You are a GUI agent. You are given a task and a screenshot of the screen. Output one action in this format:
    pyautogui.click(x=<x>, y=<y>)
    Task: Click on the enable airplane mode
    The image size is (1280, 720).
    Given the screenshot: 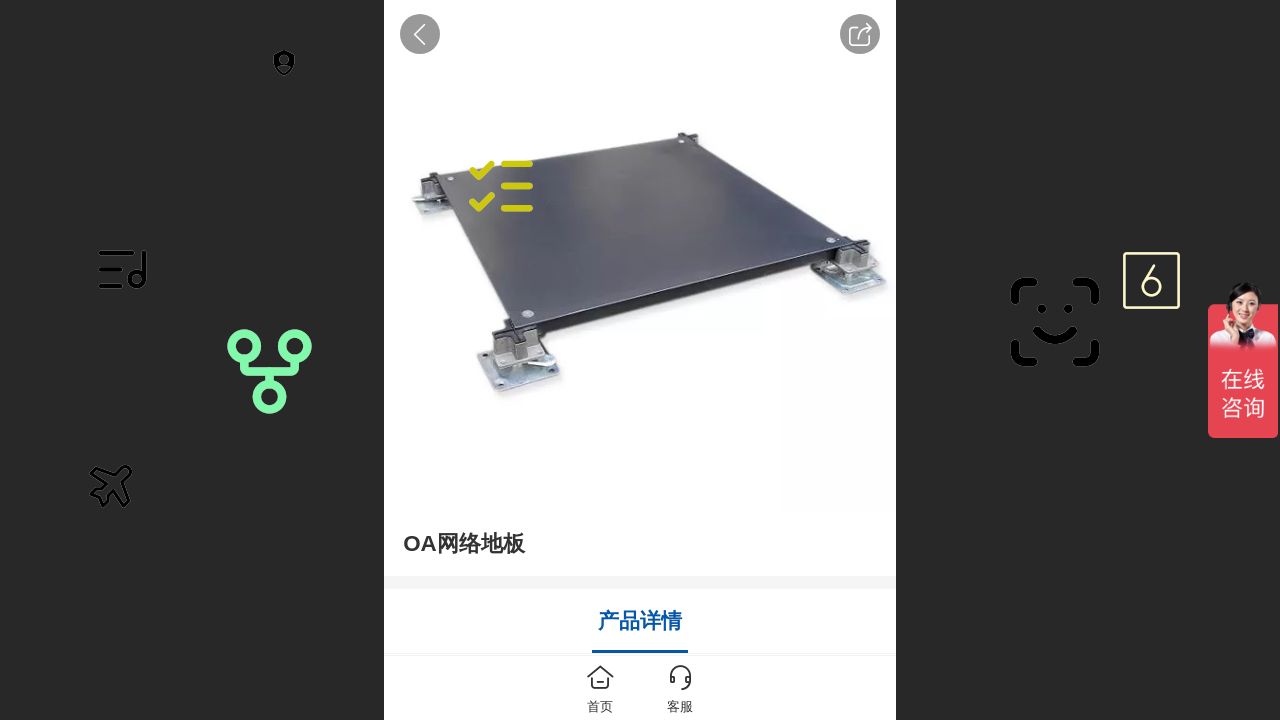 What is the action you would take?
    pyautogui.click(x=111, y=485)
    